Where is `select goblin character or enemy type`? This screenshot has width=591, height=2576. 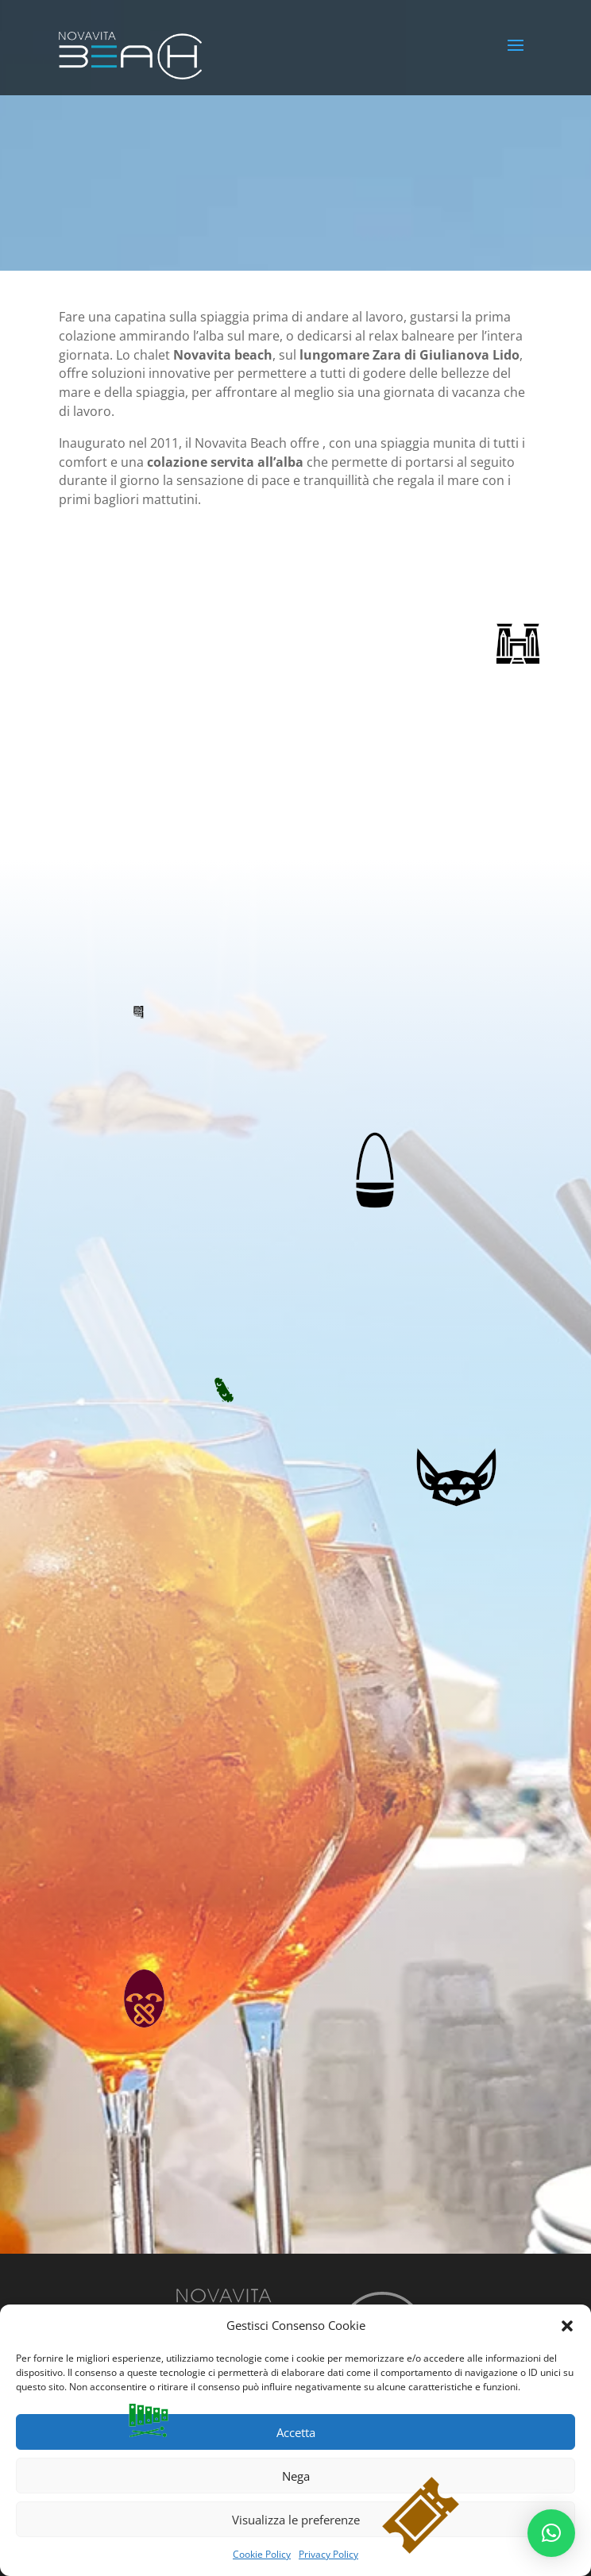
select goblin character or enemy type is located at coordinates (456, 1479).